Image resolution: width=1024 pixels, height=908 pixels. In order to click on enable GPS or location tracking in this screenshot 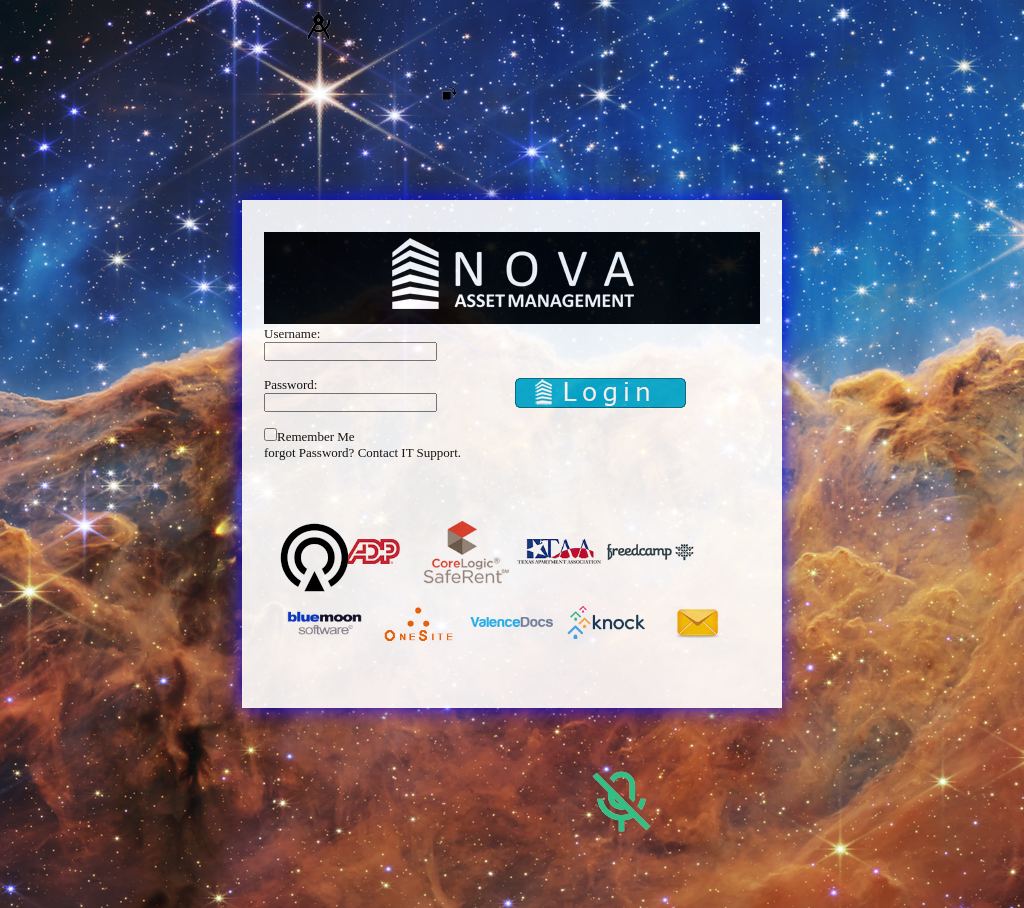, I will do `click(314, 557)`.